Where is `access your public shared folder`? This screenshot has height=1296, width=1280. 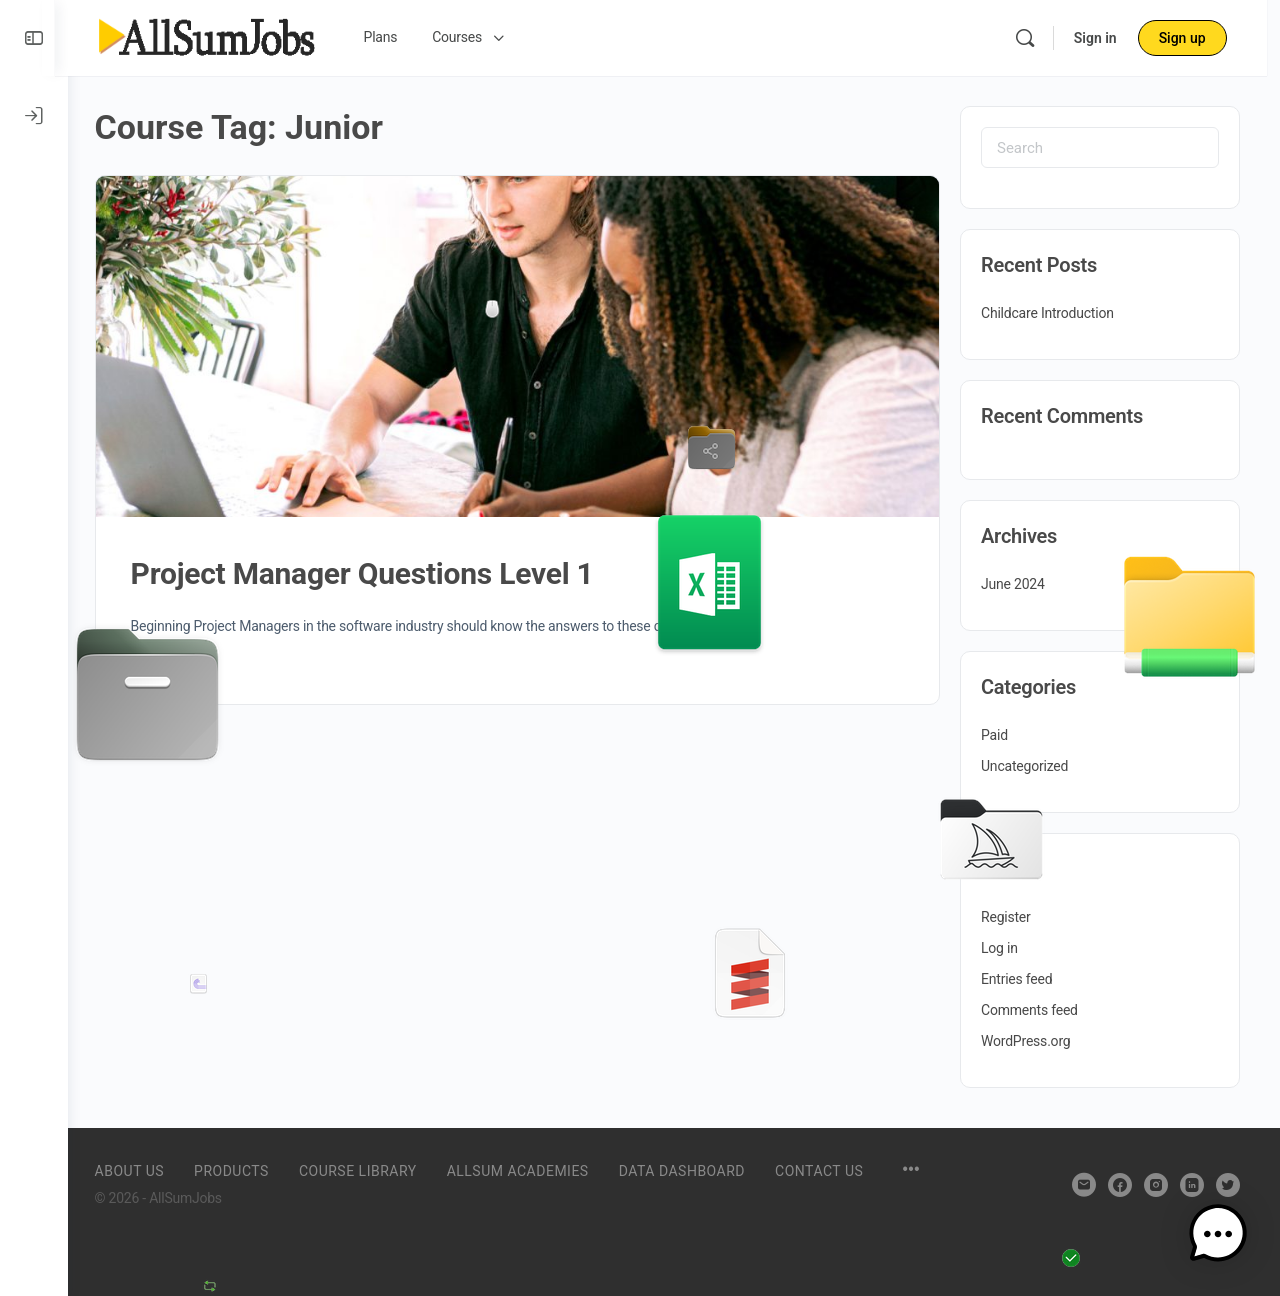 access your public shared folder is located at coordinates (711, 447).